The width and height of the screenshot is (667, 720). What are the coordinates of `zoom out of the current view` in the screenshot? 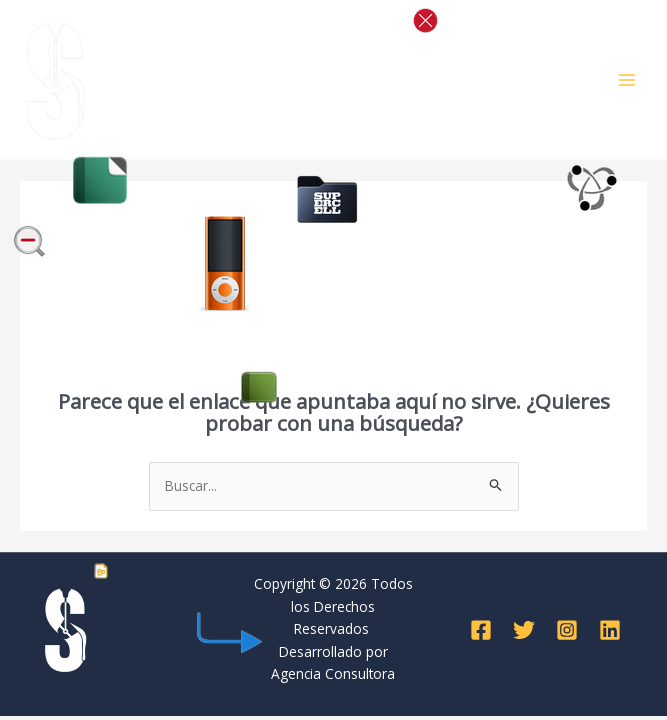 It's located at (29, 241).